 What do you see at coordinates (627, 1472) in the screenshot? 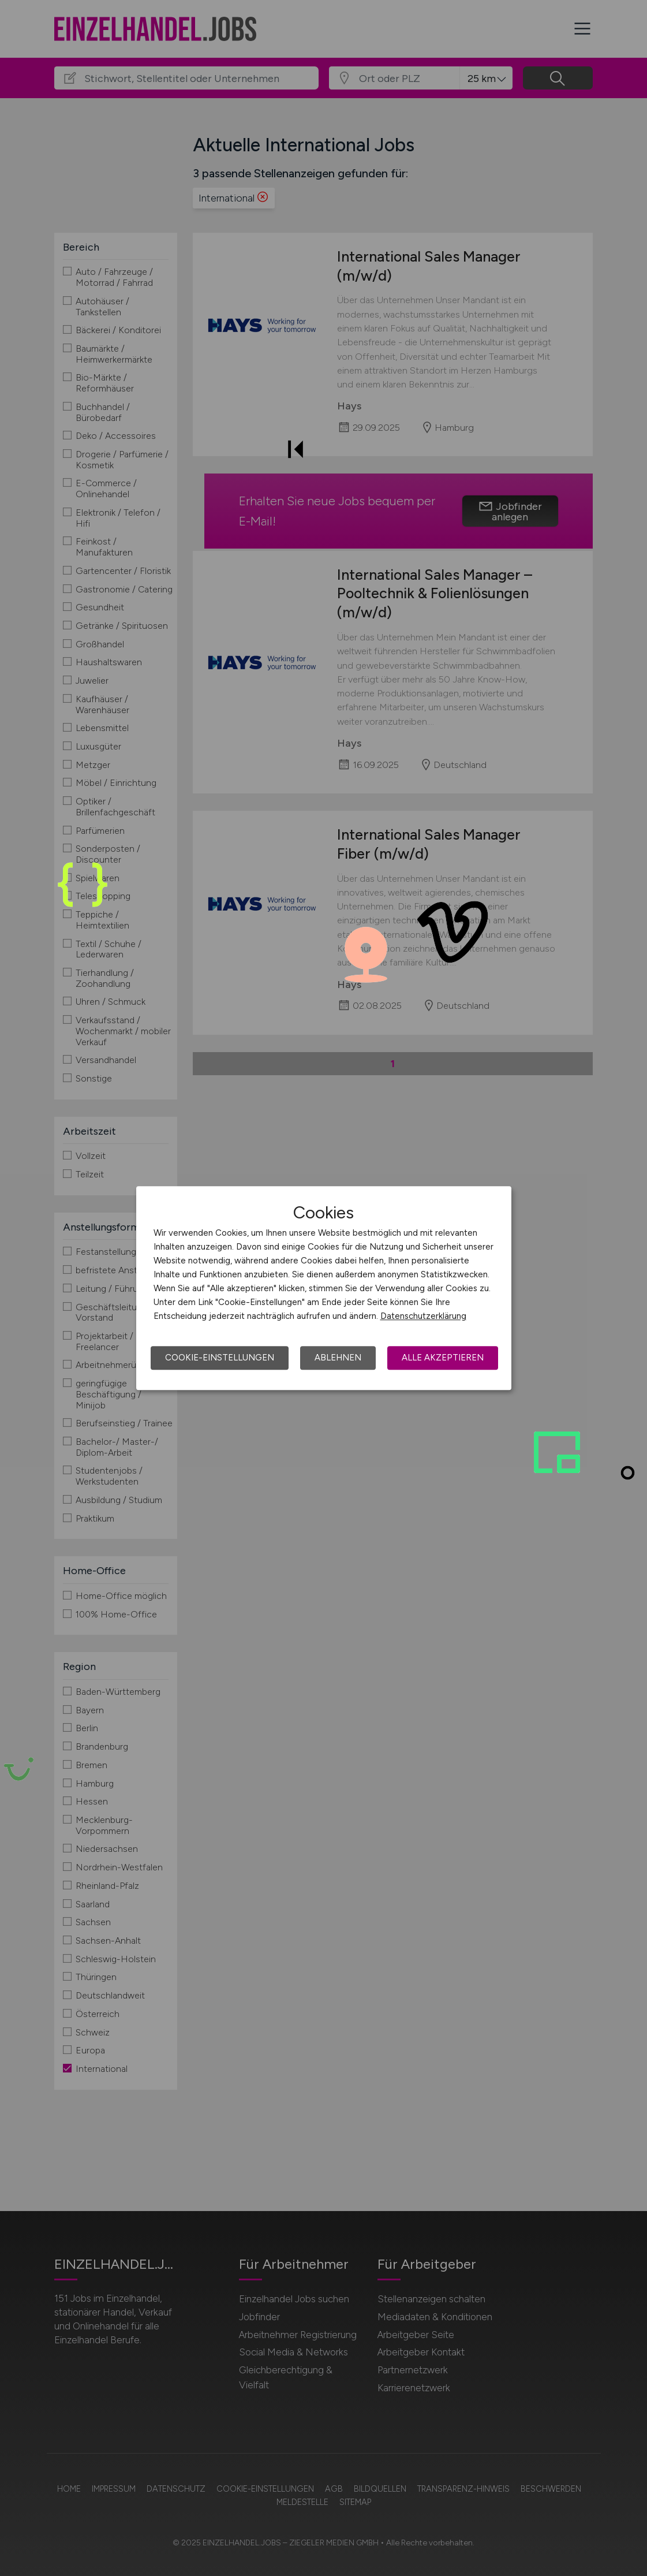
I see `indicates loading or processing in progress` at bounding box center [627, 1472].